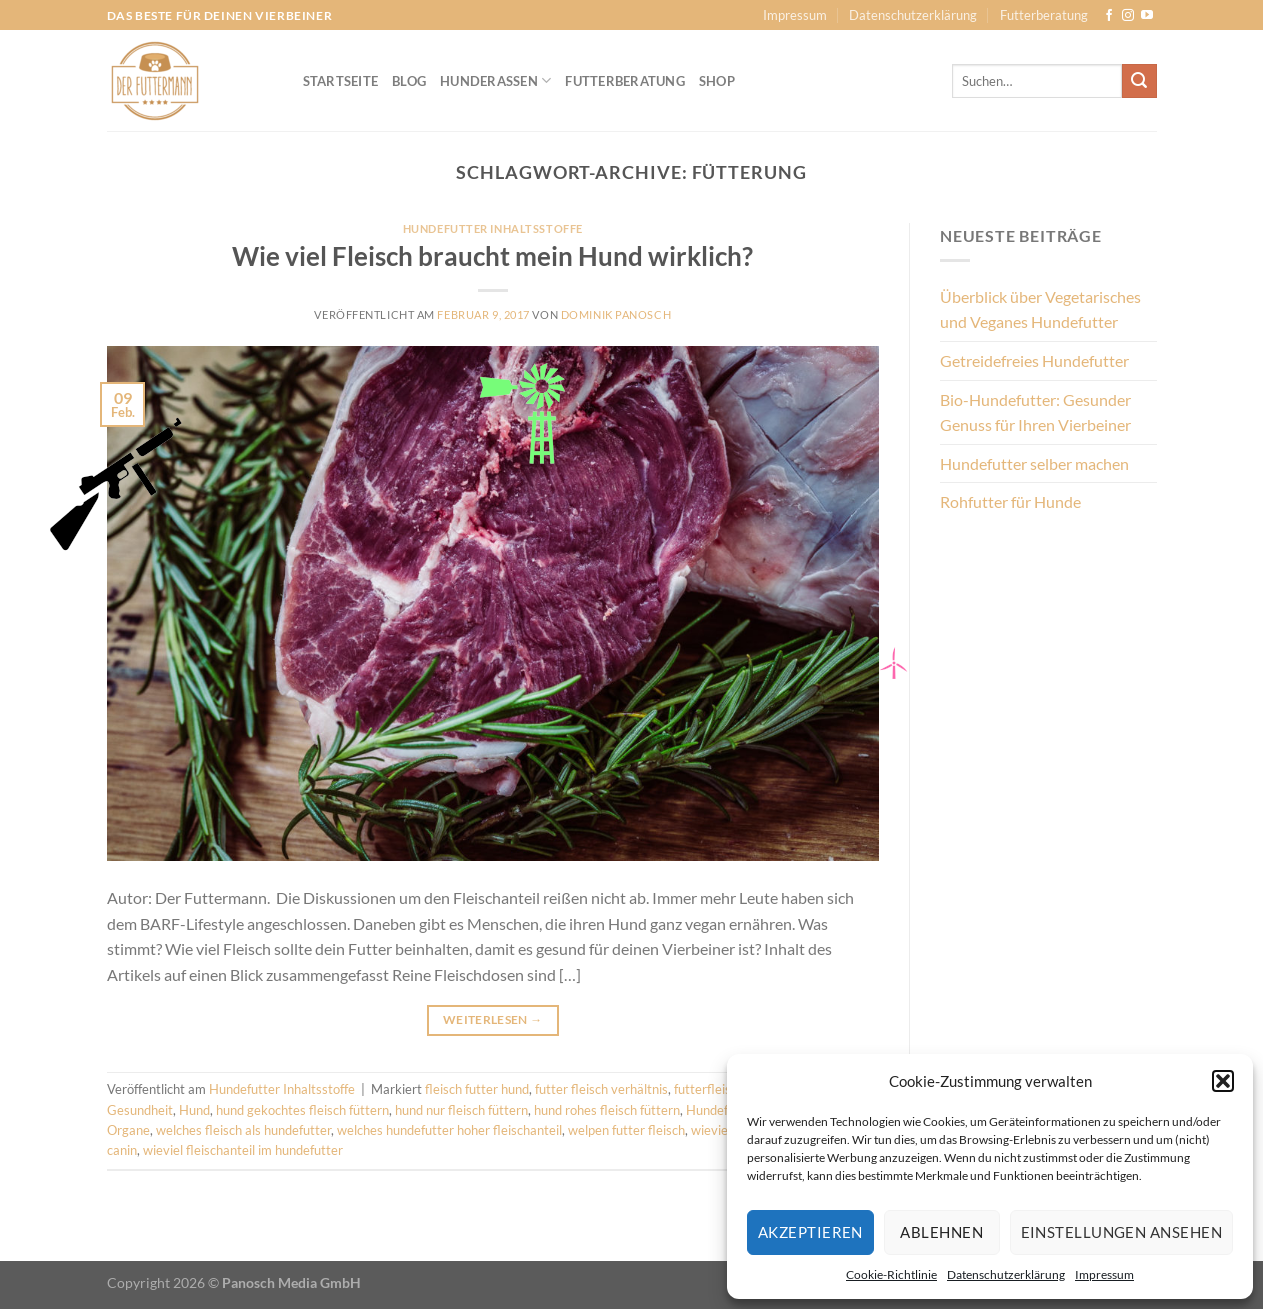  I want to click on select thompson submachine gun weapon, so click(116, 484).